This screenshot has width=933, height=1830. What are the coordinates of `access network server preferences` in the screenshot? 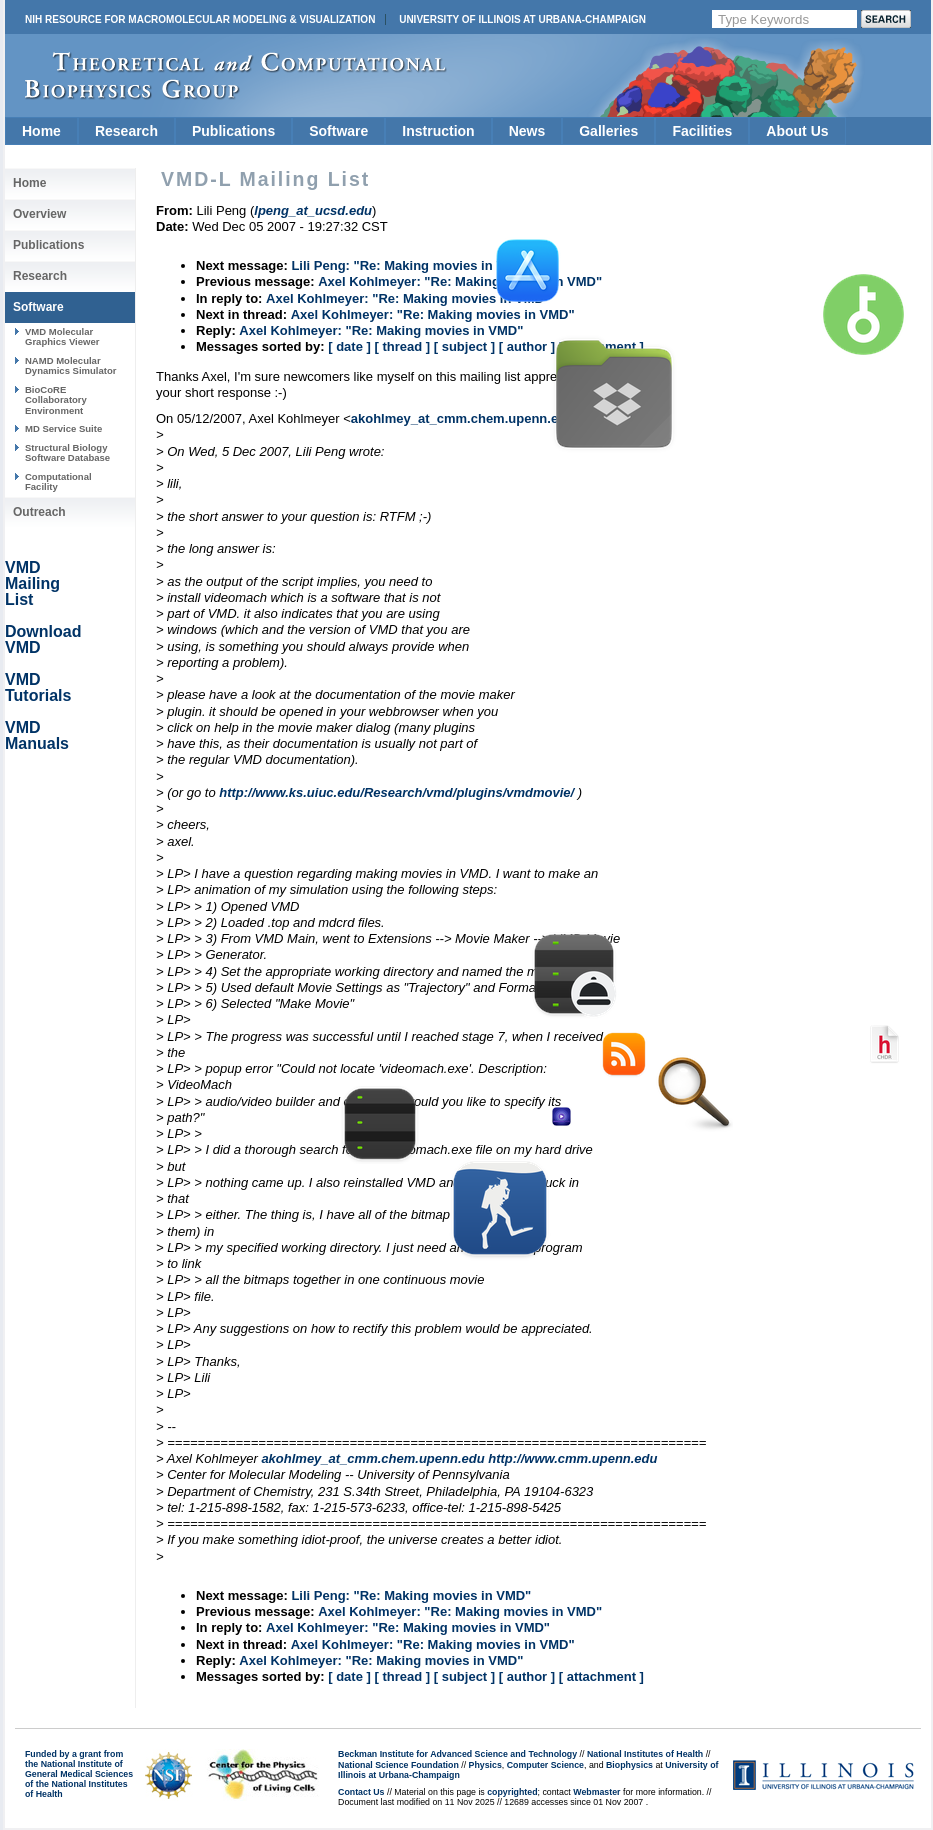 It's located at (380, 1125).